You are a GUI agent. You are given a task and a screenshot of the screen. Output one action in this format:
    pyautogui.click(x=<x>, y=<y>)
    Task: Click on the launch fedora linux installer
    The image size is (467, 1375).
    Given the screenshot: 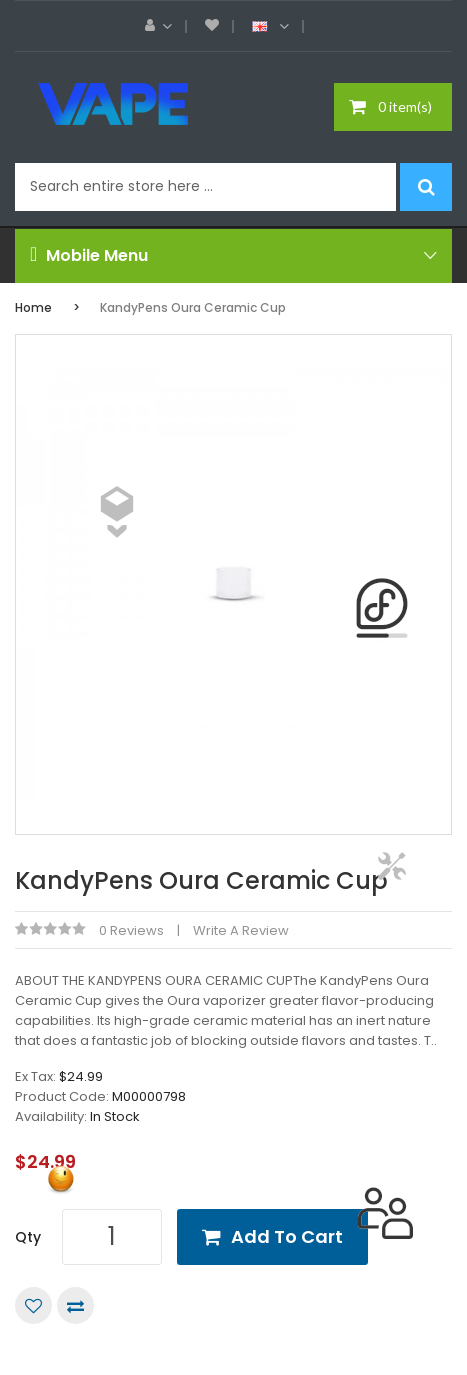 What is the action you would take?
    pyautogui.click(x=382, y=608)
    